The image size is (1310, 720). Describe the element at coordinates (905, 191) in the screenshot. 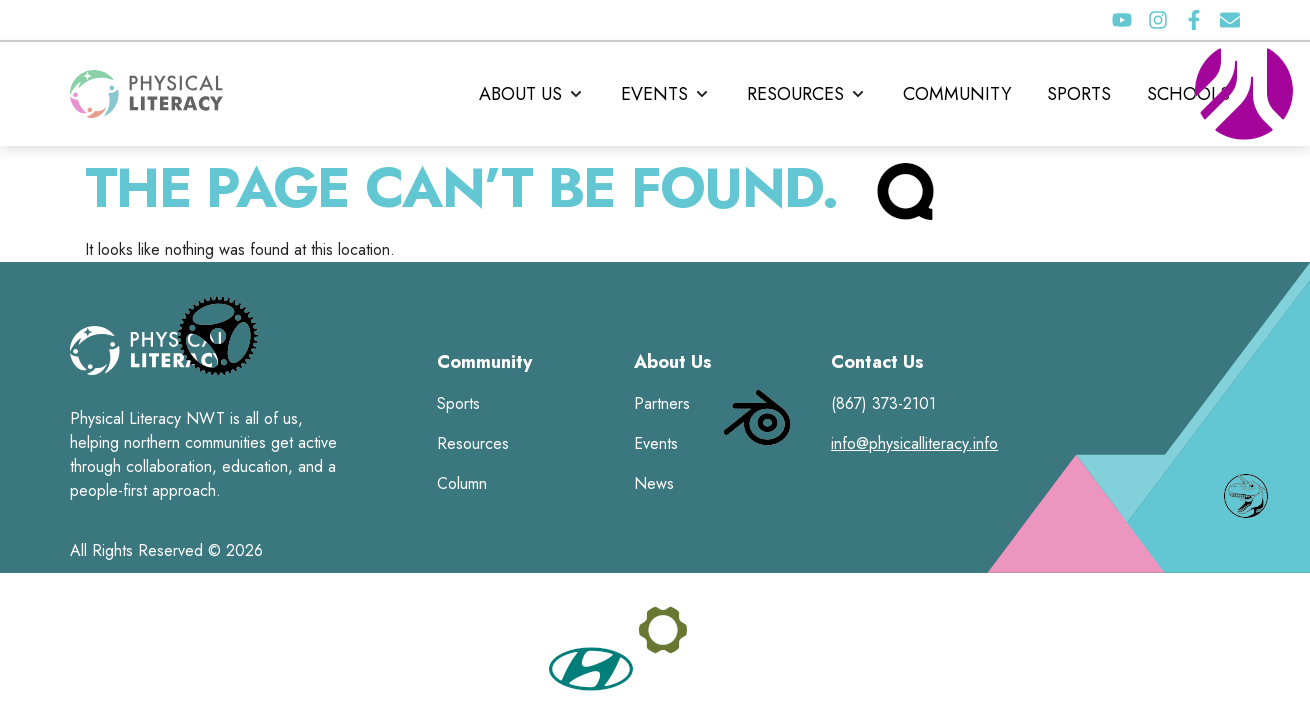

I see `open the Quizlet app` at that location.